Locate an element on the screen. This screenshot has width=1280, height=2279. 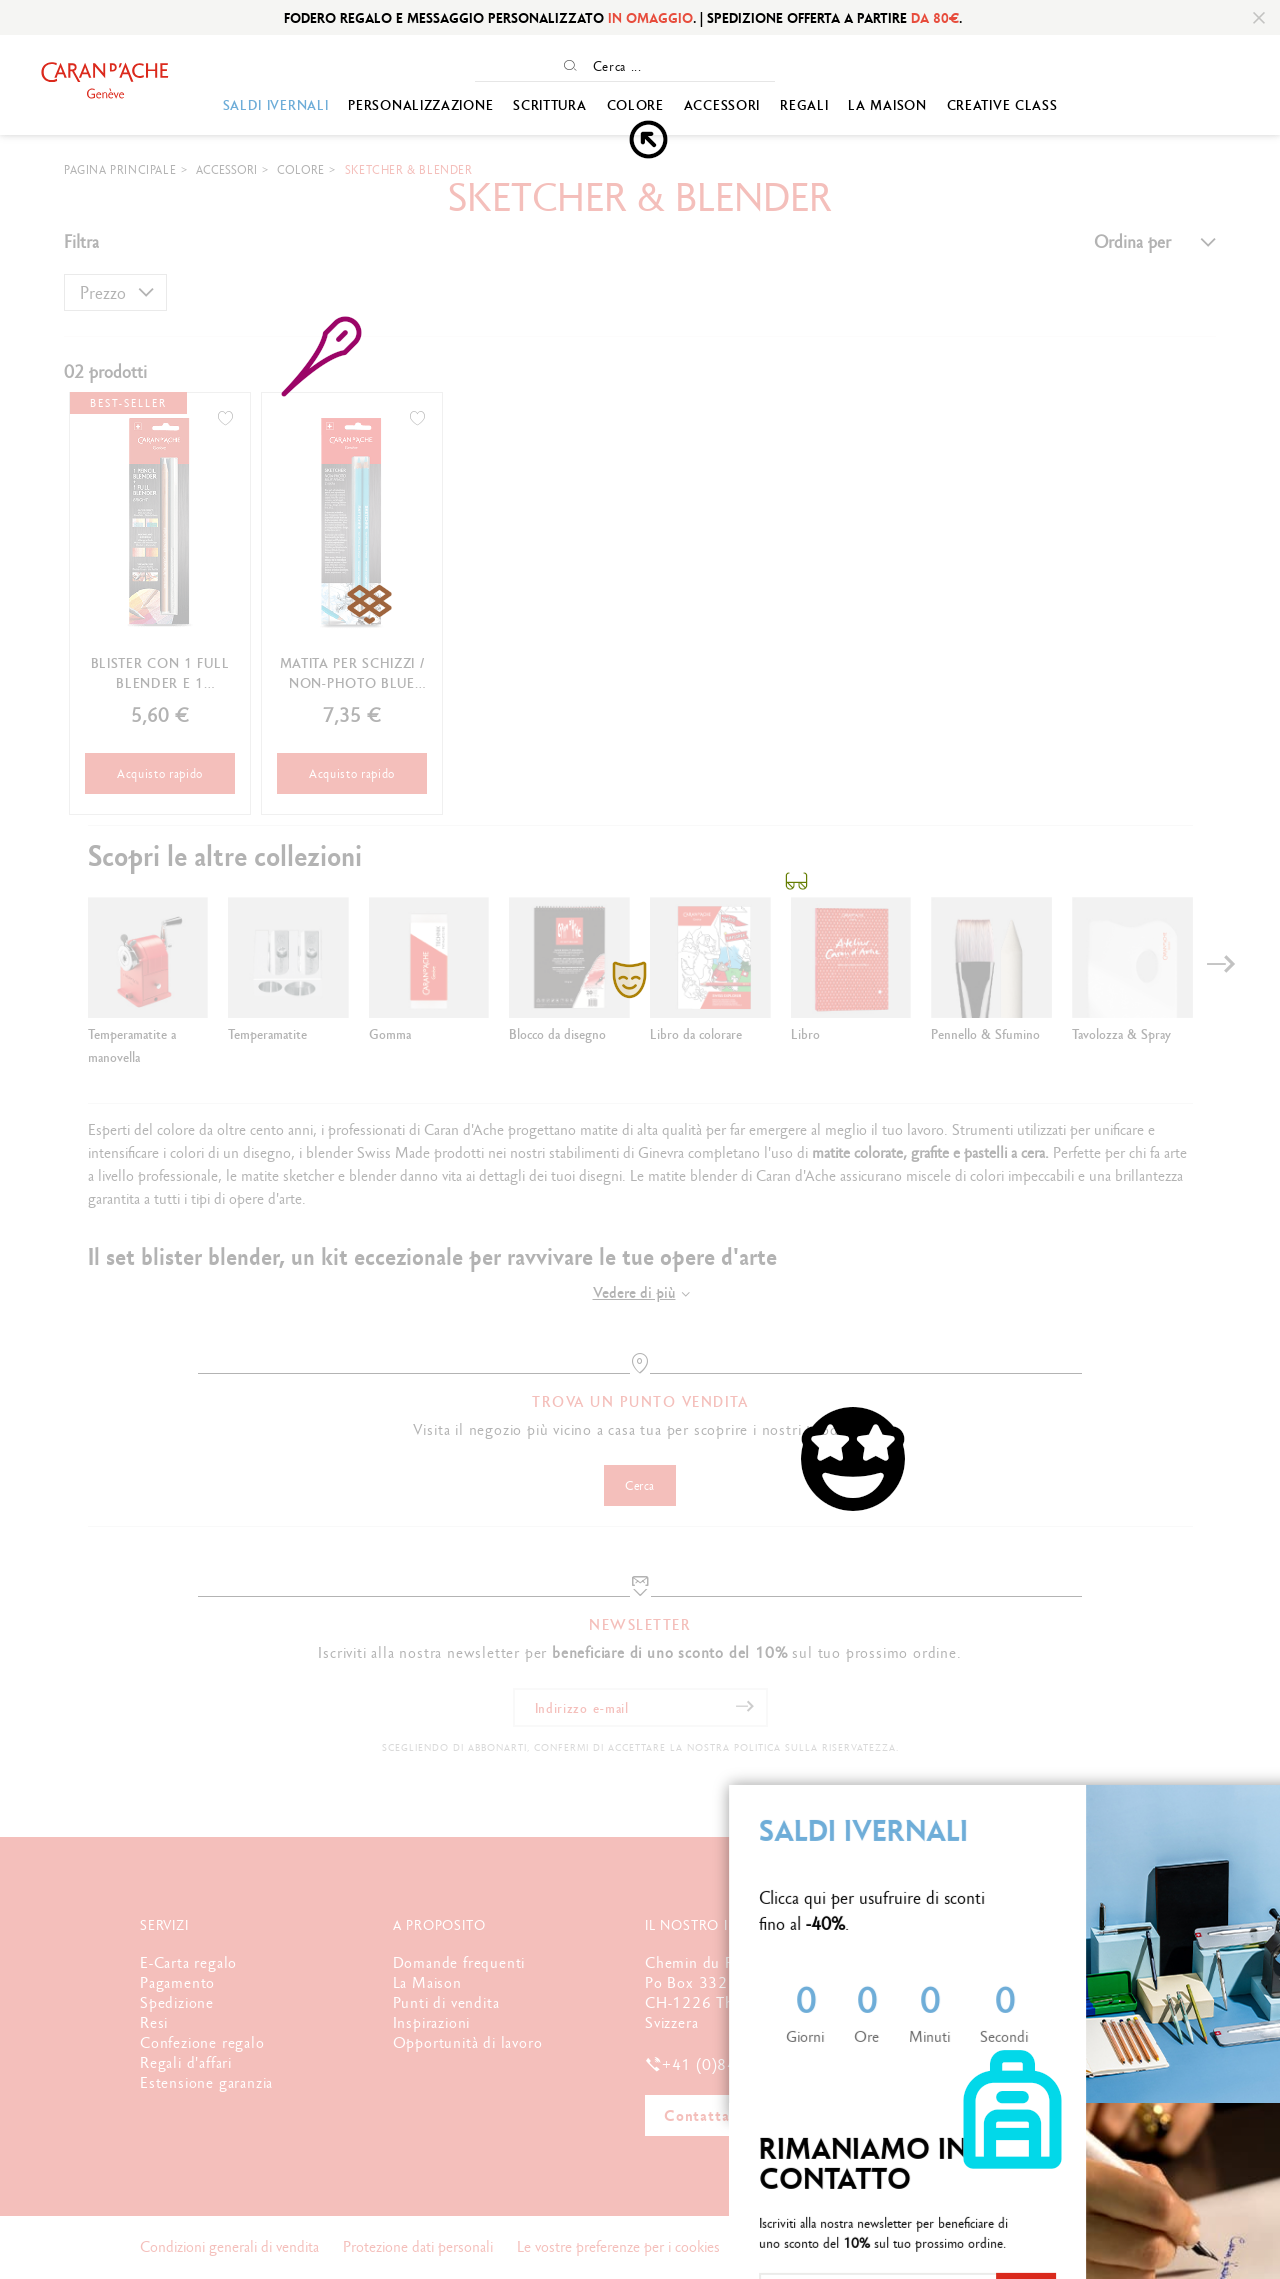
indicates a top-rated or favorite item is located at coordinates (853, 1459).